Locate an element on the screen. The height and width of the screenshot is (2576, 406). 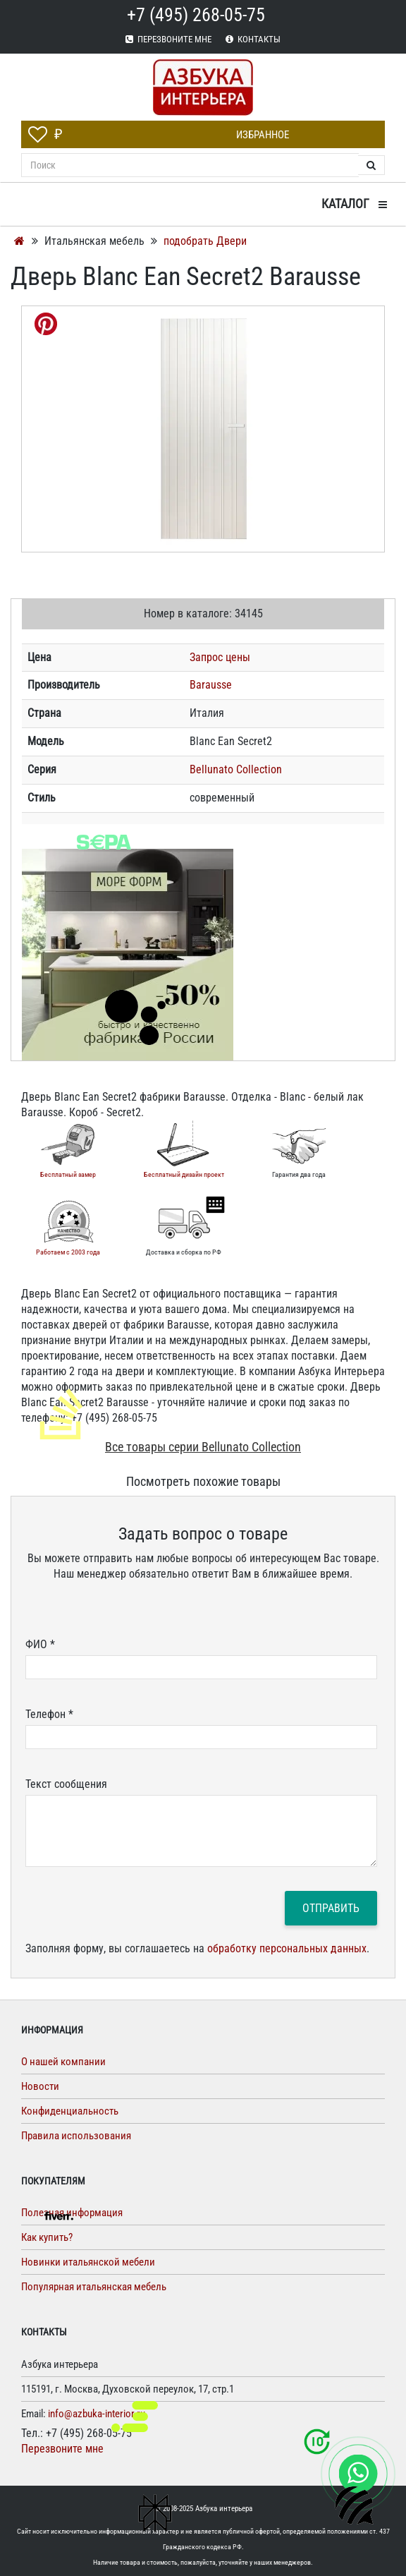
forumbee logo is located at coordinates (354, 2505).